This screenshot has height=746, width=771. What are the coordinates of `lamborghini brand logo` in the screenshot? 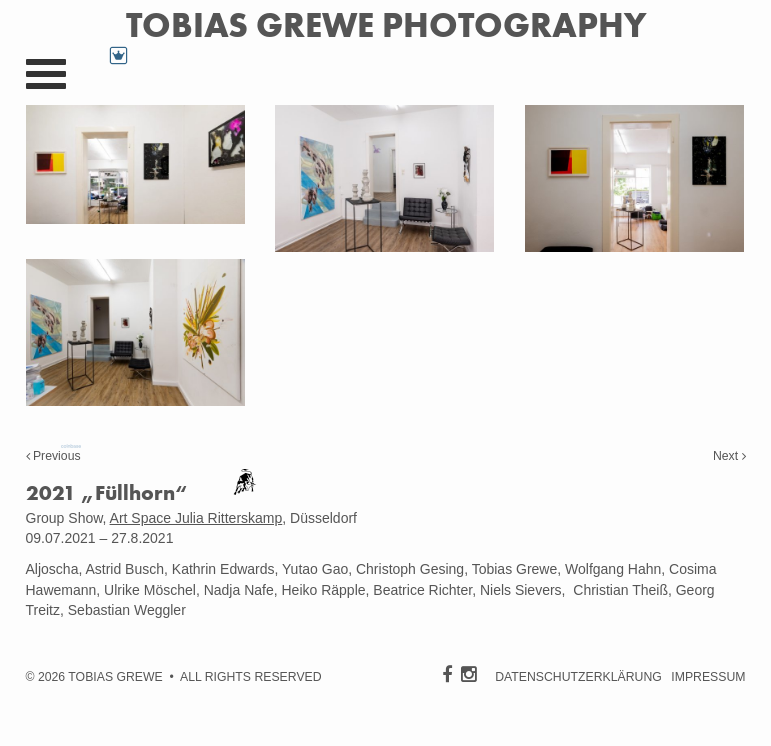 It's located at (245, 482).